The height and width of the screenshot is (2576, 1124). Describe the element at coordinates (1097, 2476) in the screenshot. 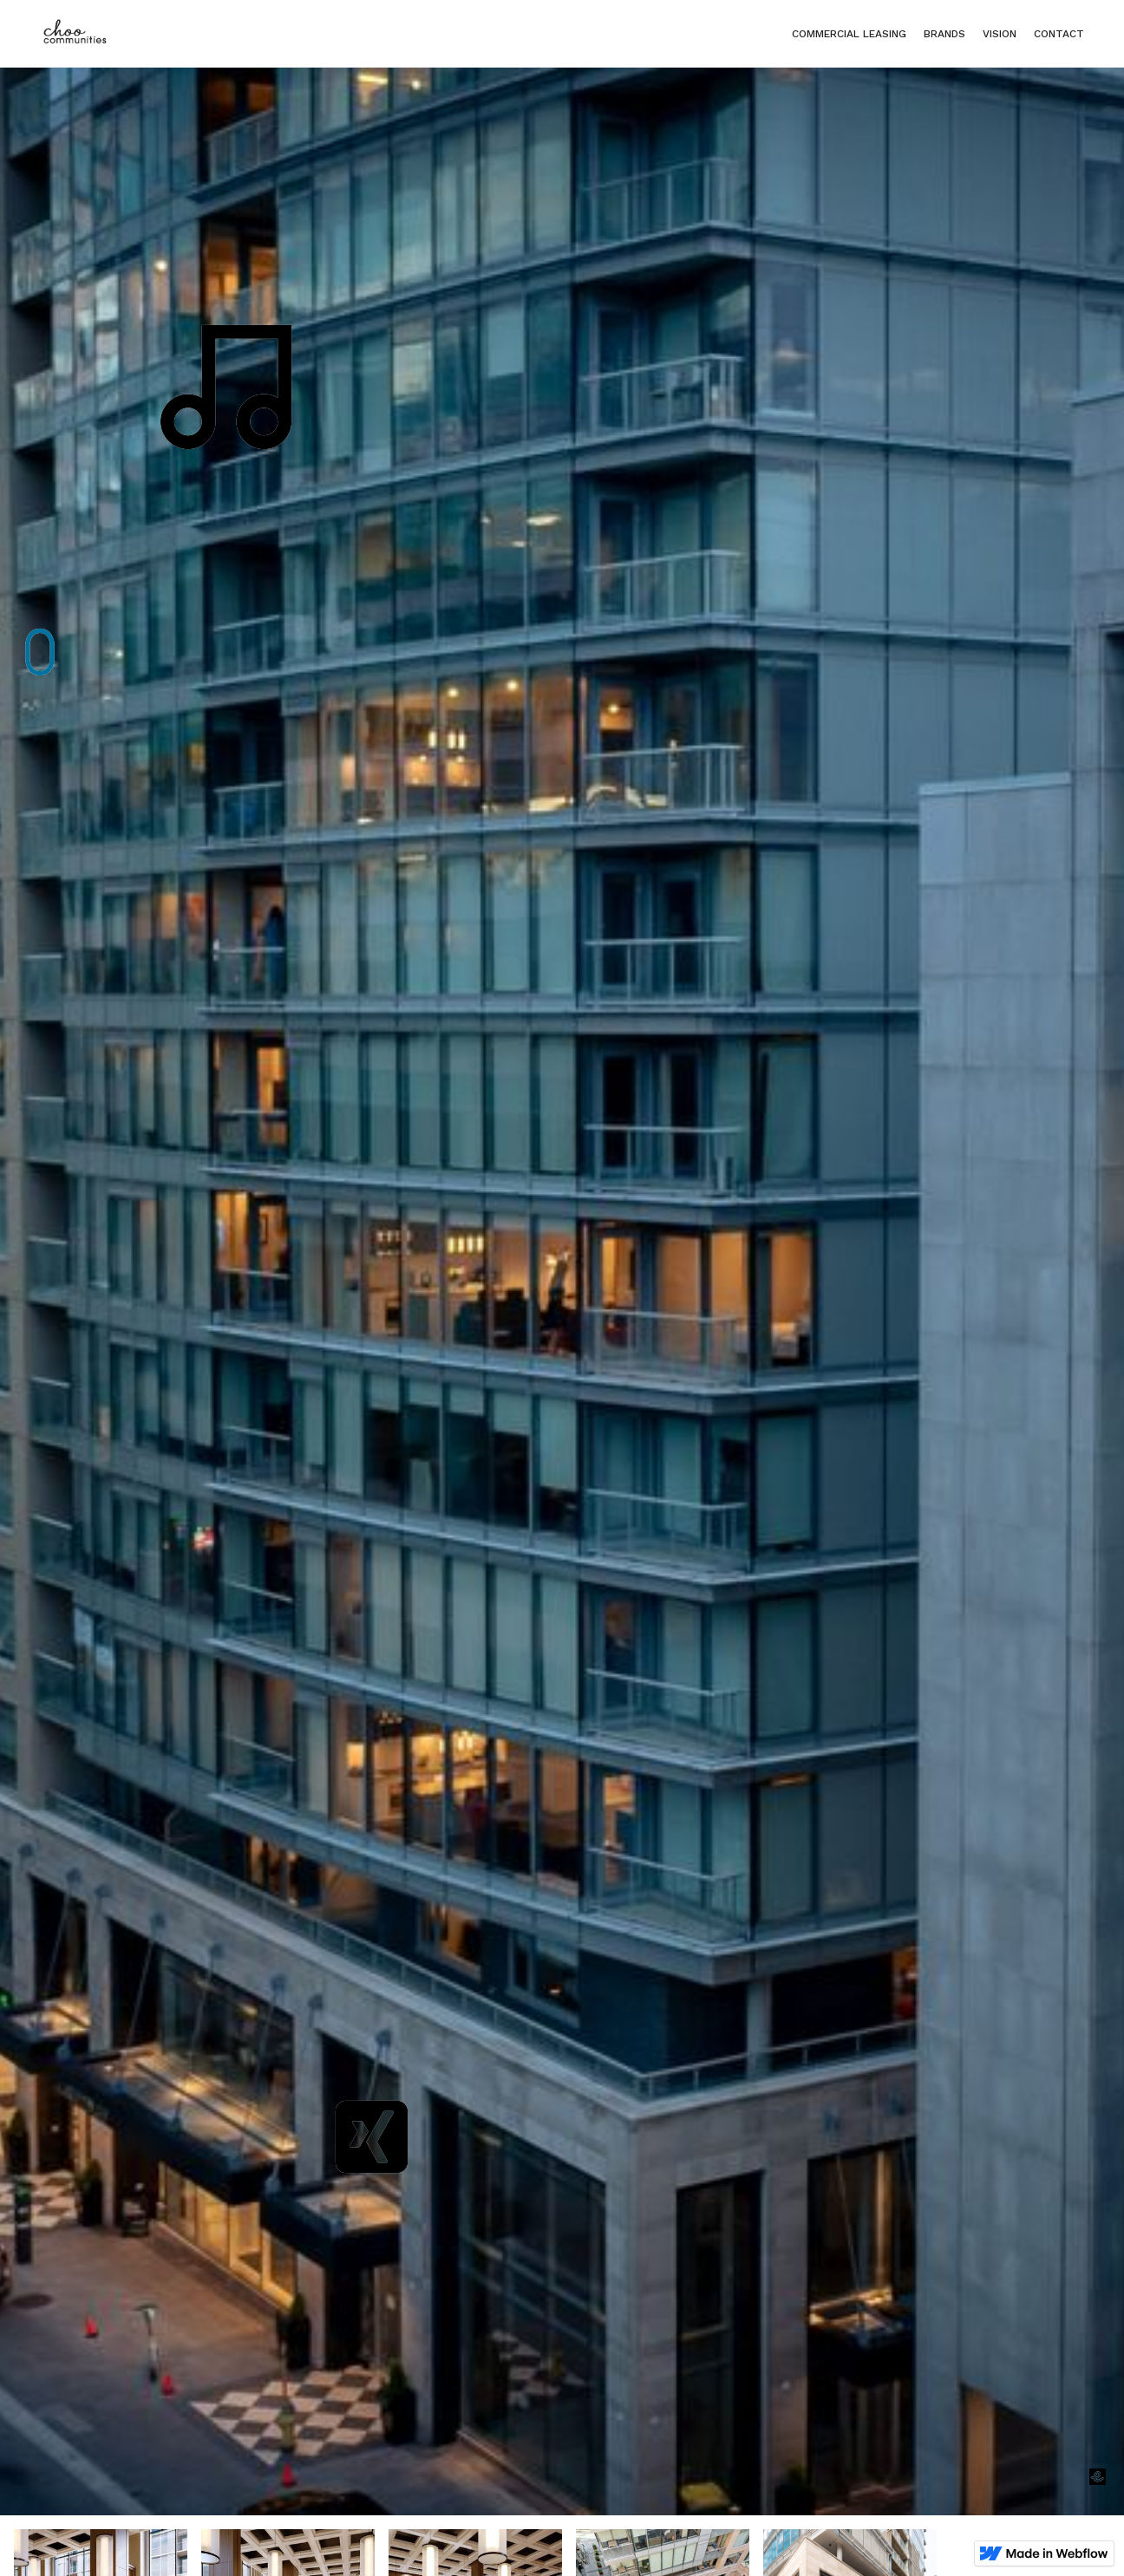

I see `ember.js framework logo` at that location.